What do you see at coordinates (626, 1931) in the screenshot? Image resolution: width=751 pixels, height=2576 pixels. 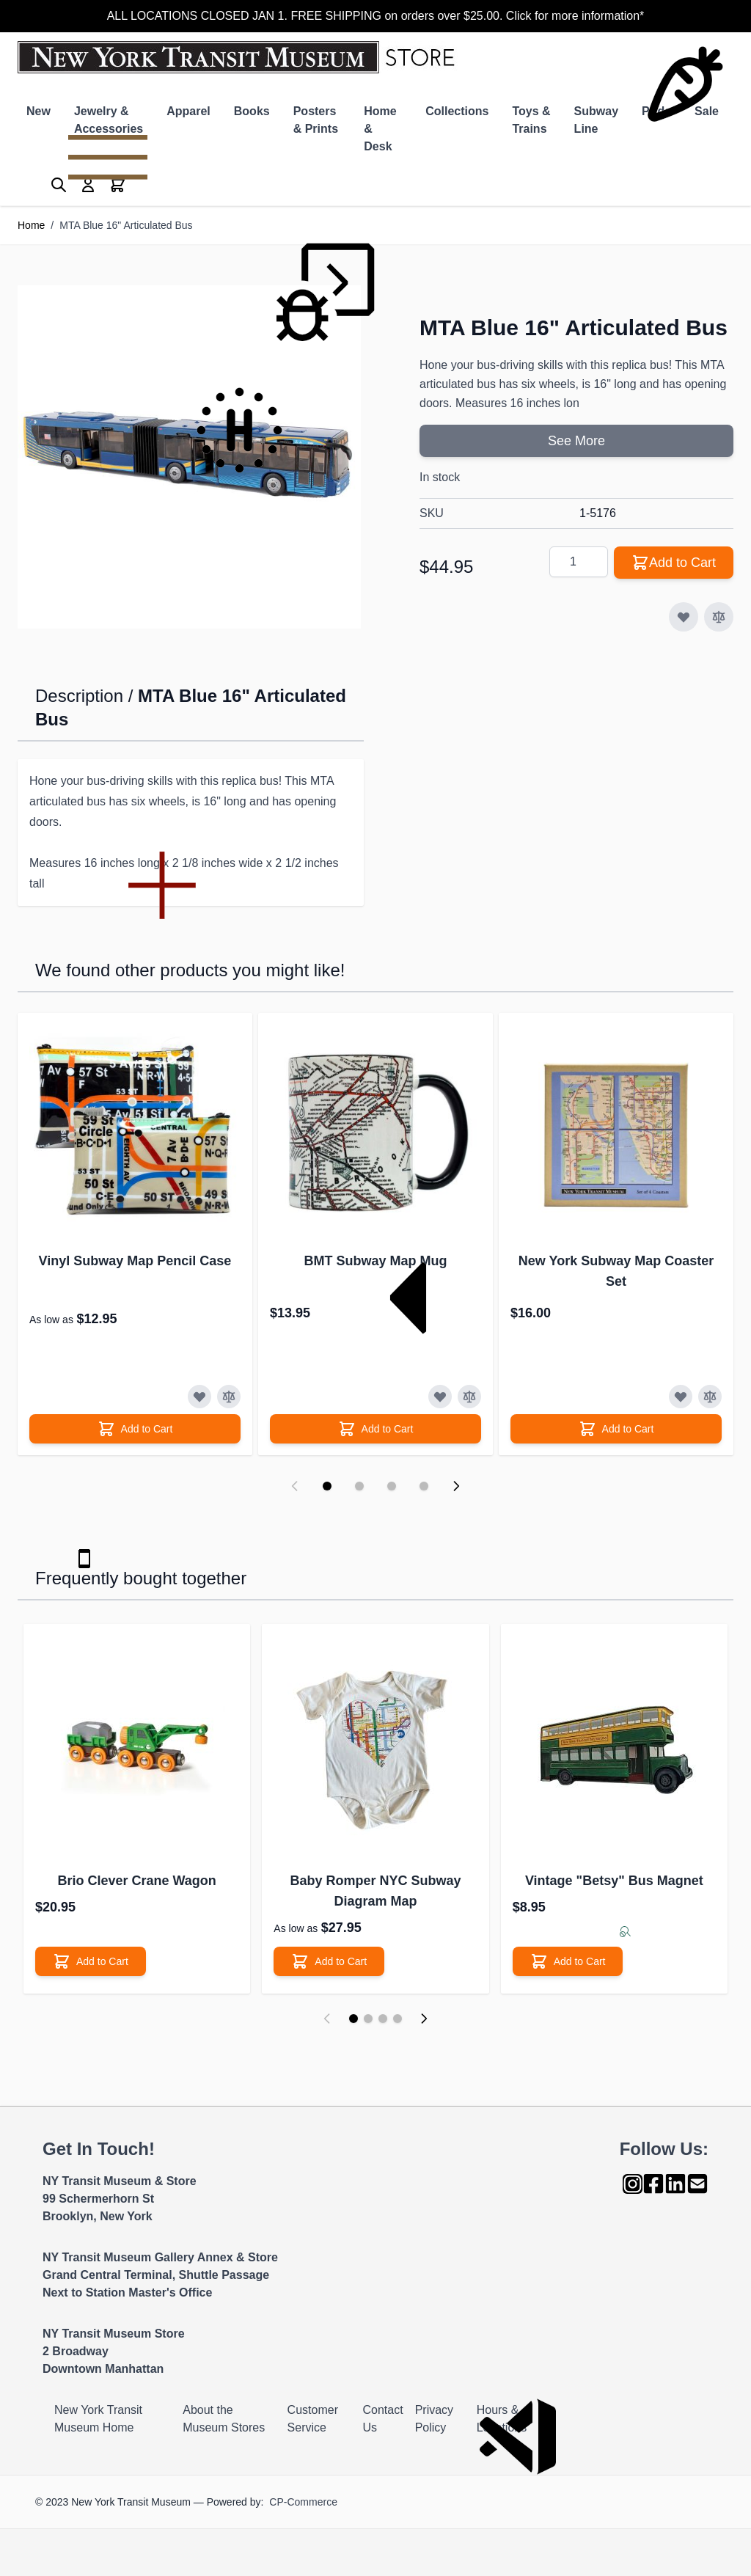 I see `stop or cancel the current search` at bounding box center [626, 1931].